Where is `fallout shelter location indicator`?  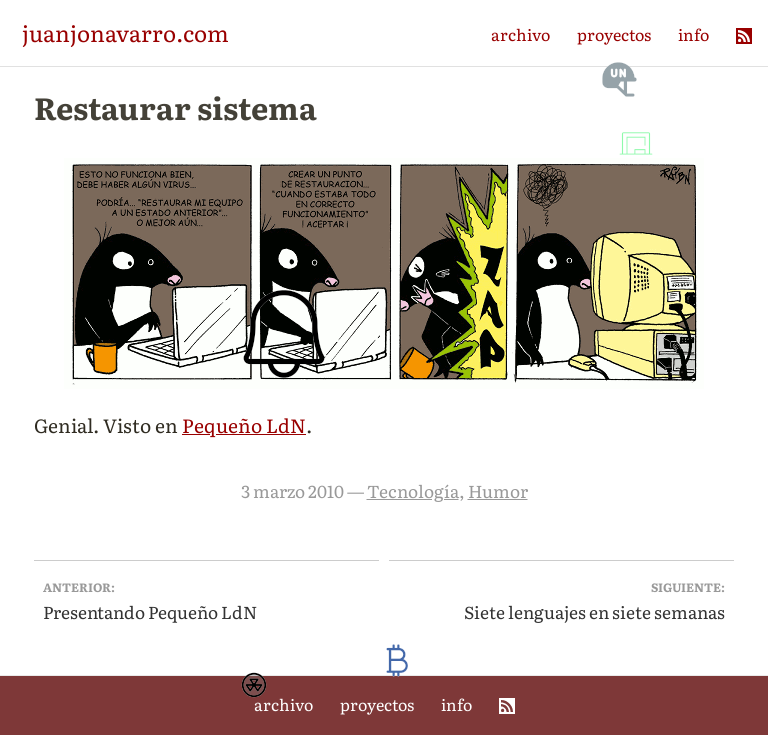
fallout shelter location indicator is located at coordinates (254, 685).